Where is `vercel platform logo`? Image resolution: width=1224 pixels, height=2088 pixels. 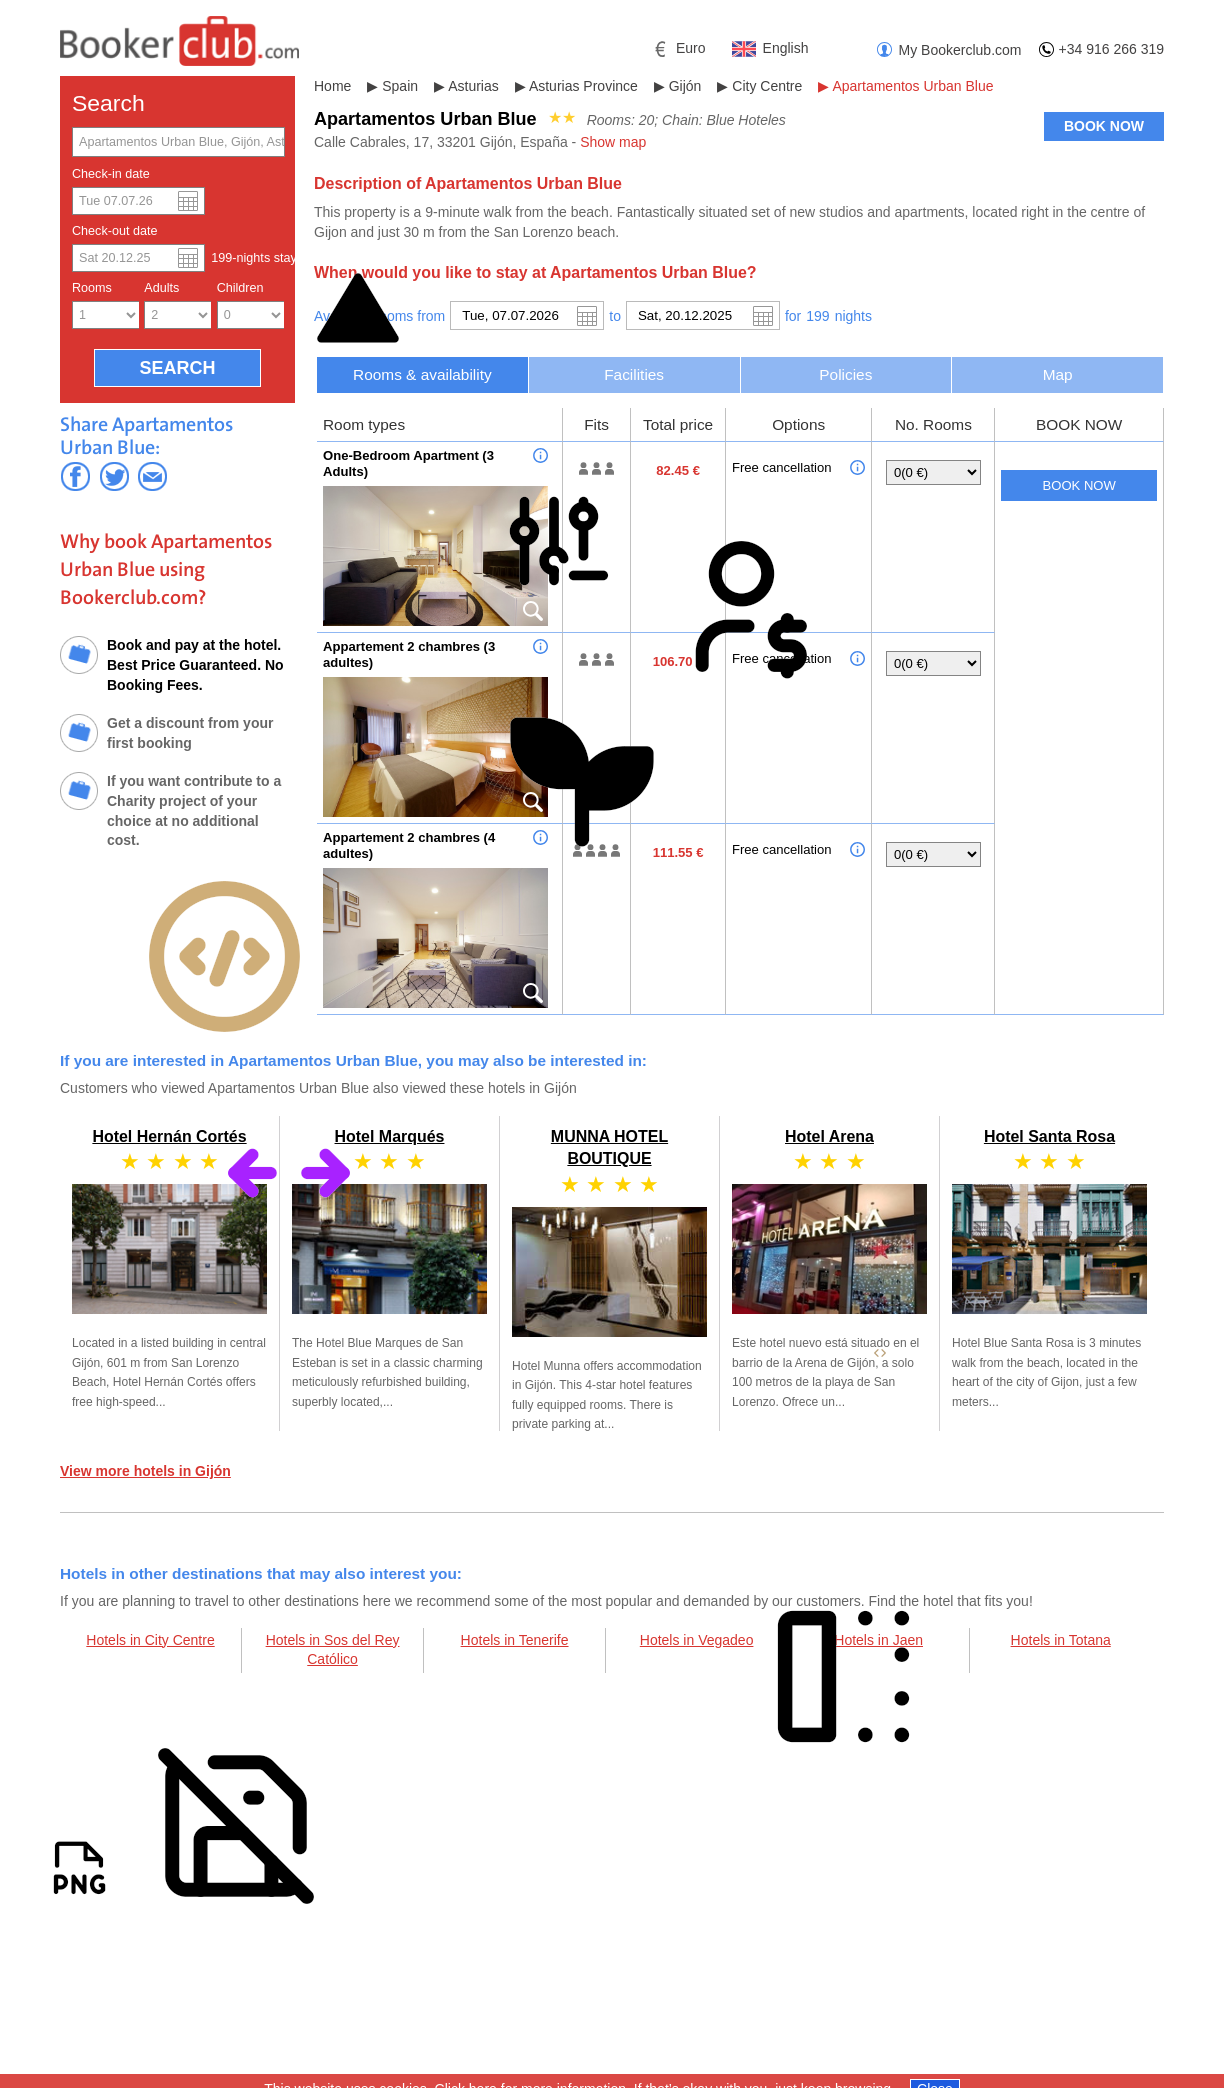
vercel platform logo is located at coordinates (358, 310).